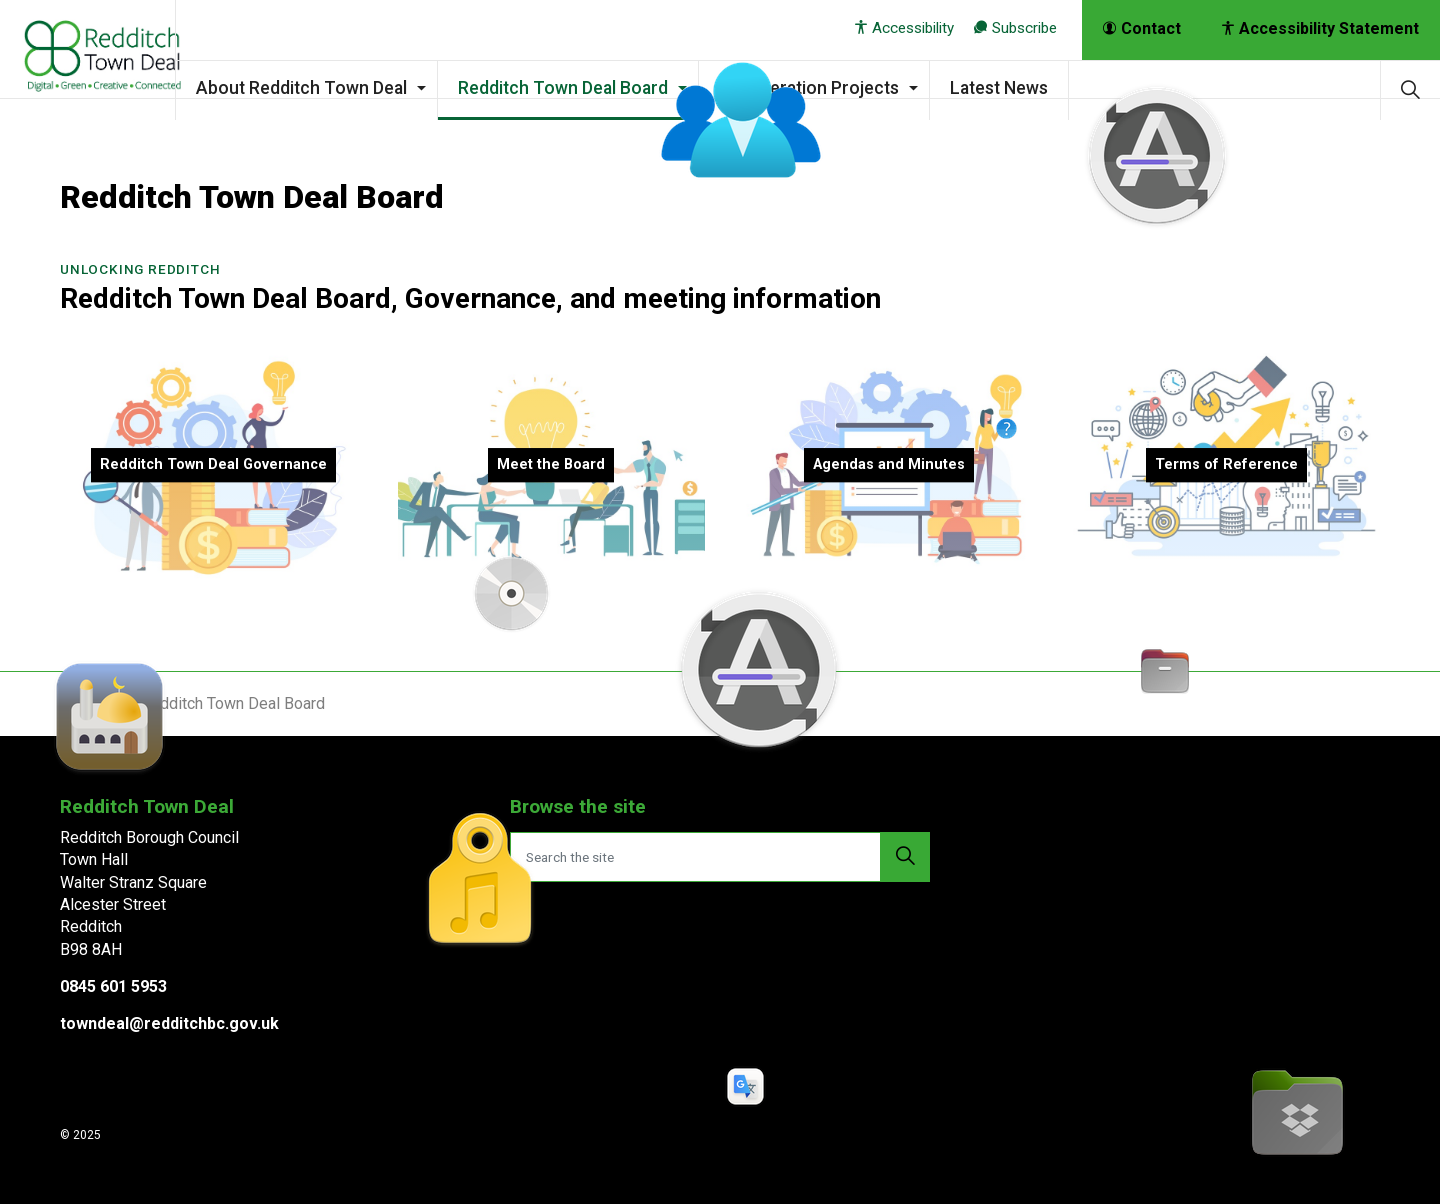  Describe the element at coordinates (1165, 671) in the screenshot. I see `open the file manager application` at that location.